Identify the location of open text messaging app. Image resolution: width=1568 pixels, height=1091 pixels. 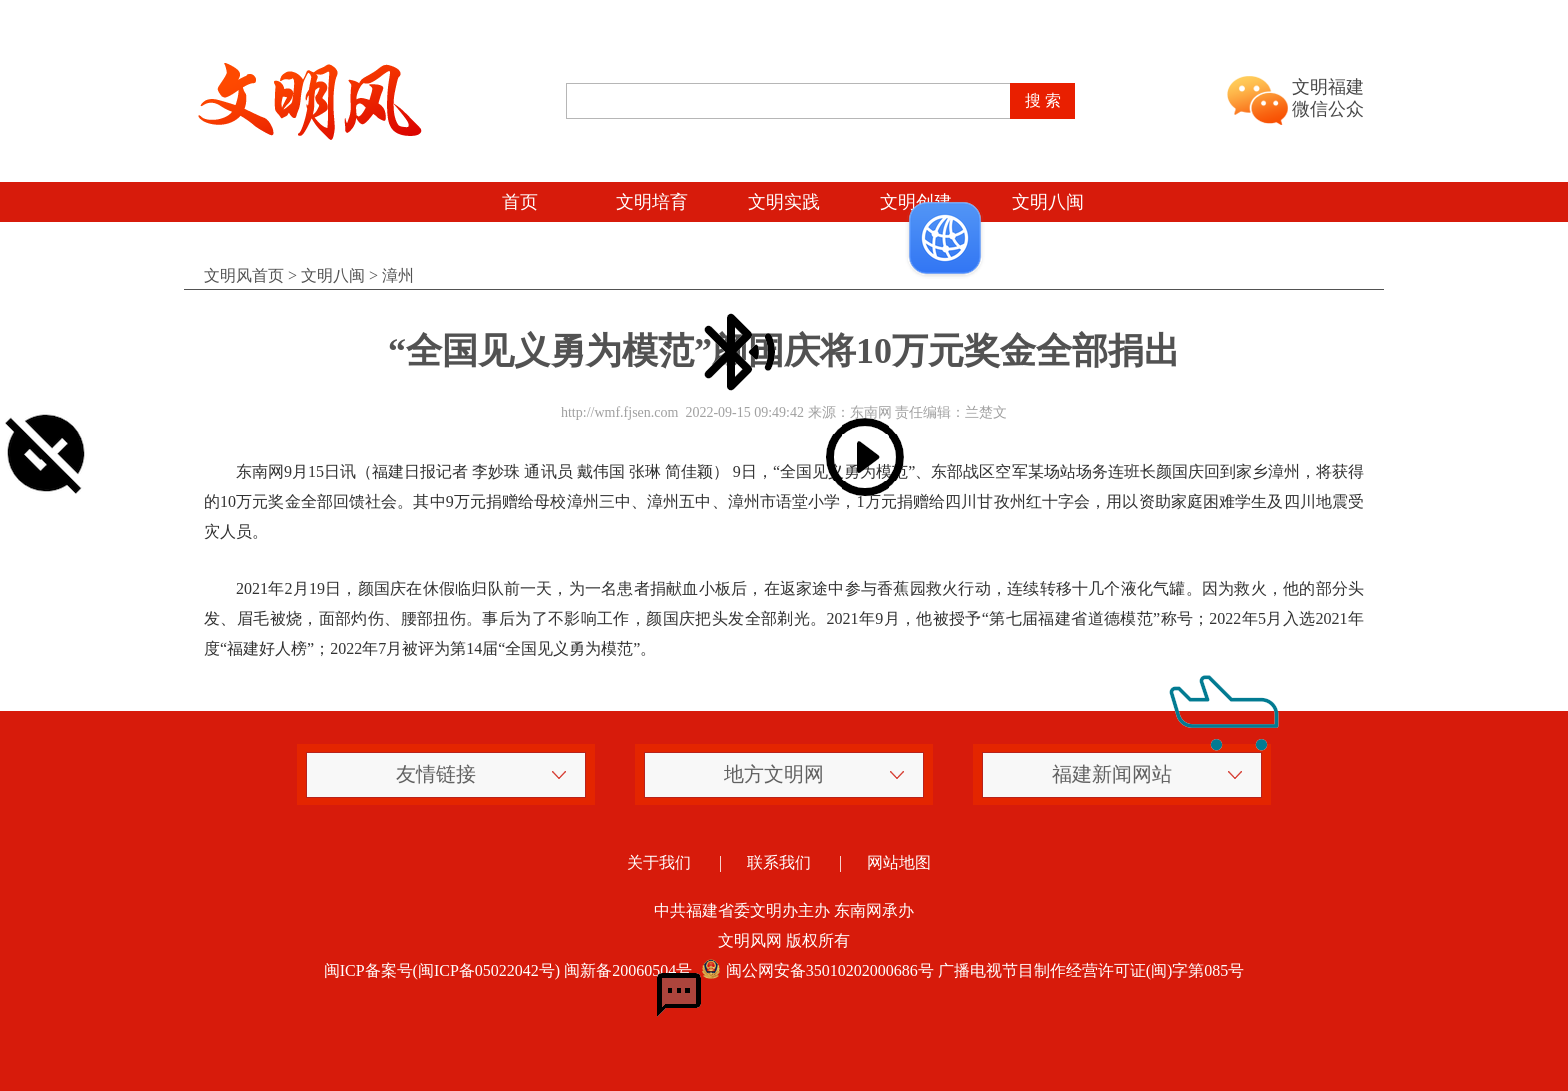
(679, 995).